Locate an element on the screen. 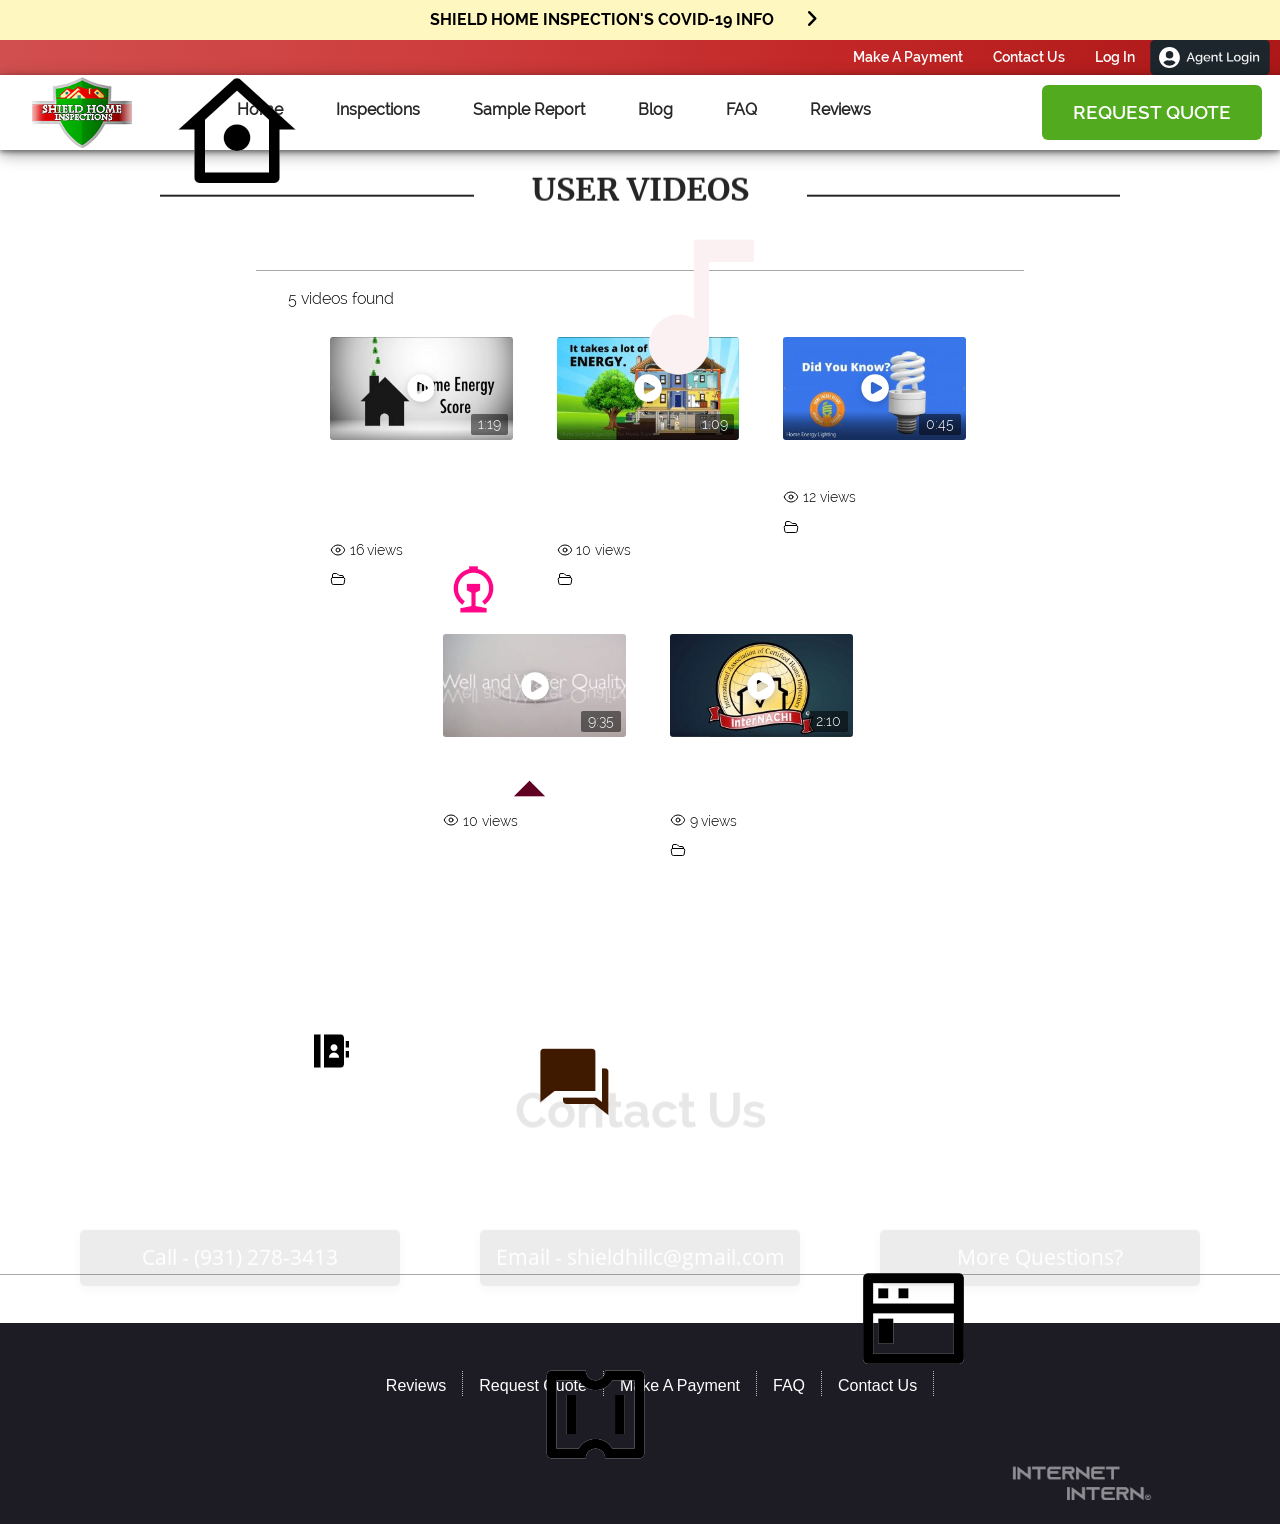 Image resolution: width=1280 pixels, height=1524 pixels. expand or show more content above is located at coordinates (529, 788).